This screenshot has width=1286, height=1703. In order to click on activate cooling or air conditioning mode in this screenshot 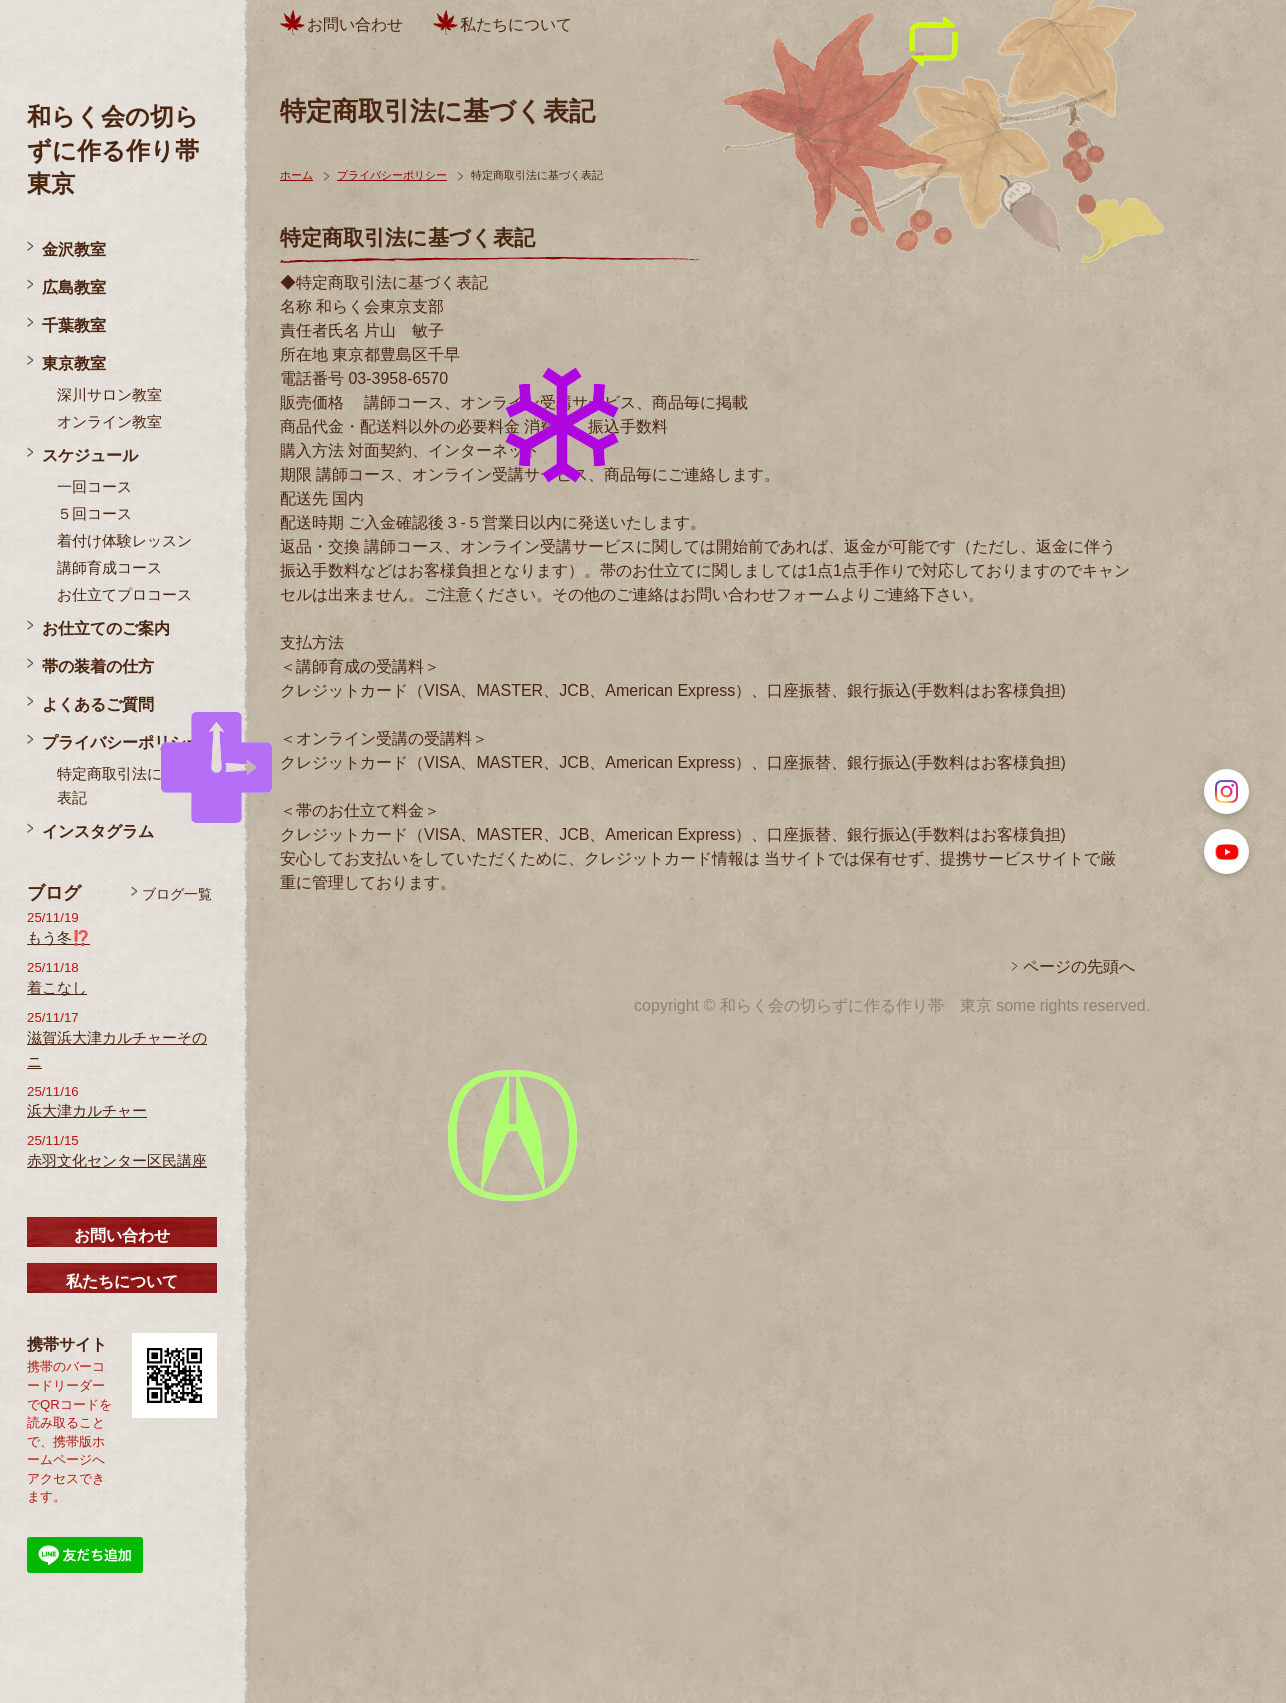, I will do `click(562, 425)`.